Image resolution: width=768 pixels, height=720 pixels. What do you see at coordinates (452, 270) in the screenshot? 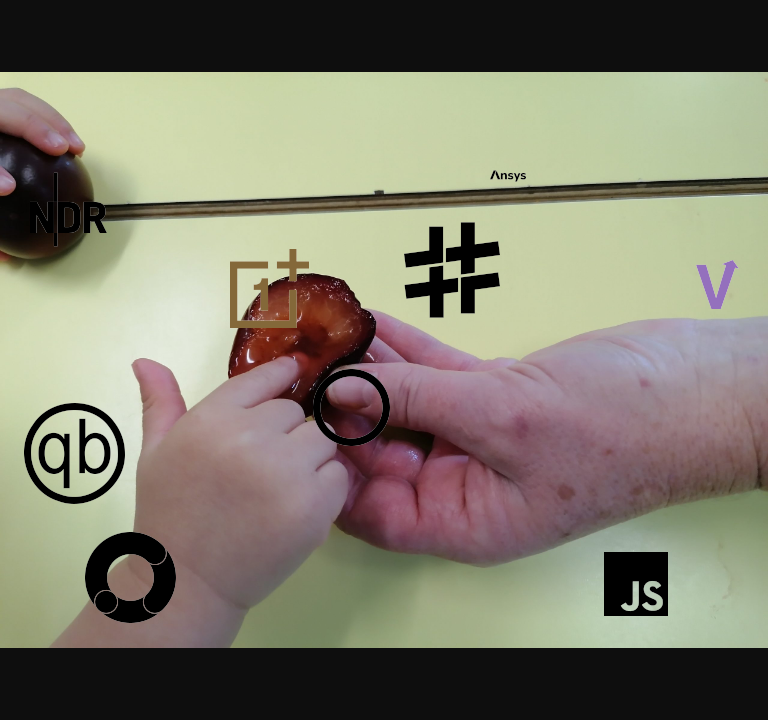
I see `sharp electronics brand logo` at bounding box center [452, 270].